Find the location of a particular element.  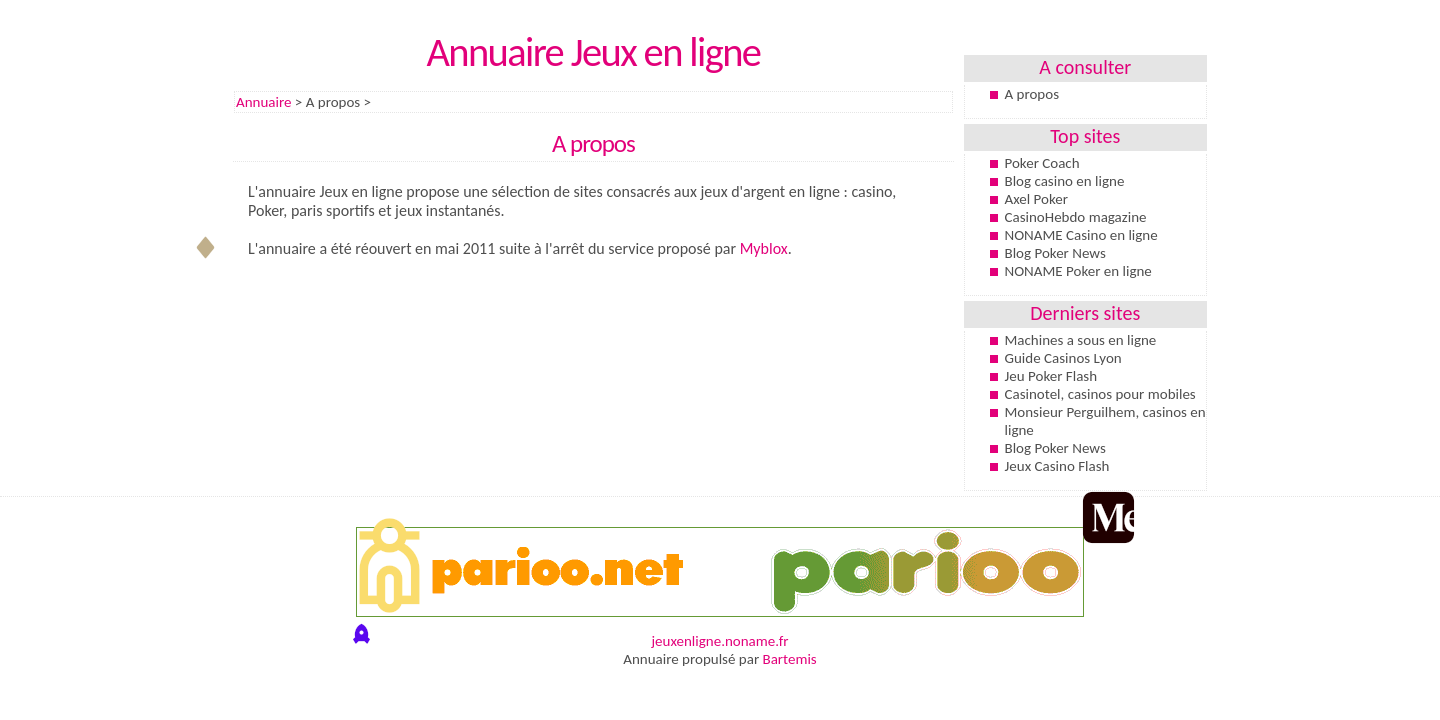

launch or deploy an application is located at coordinates (361, 633).